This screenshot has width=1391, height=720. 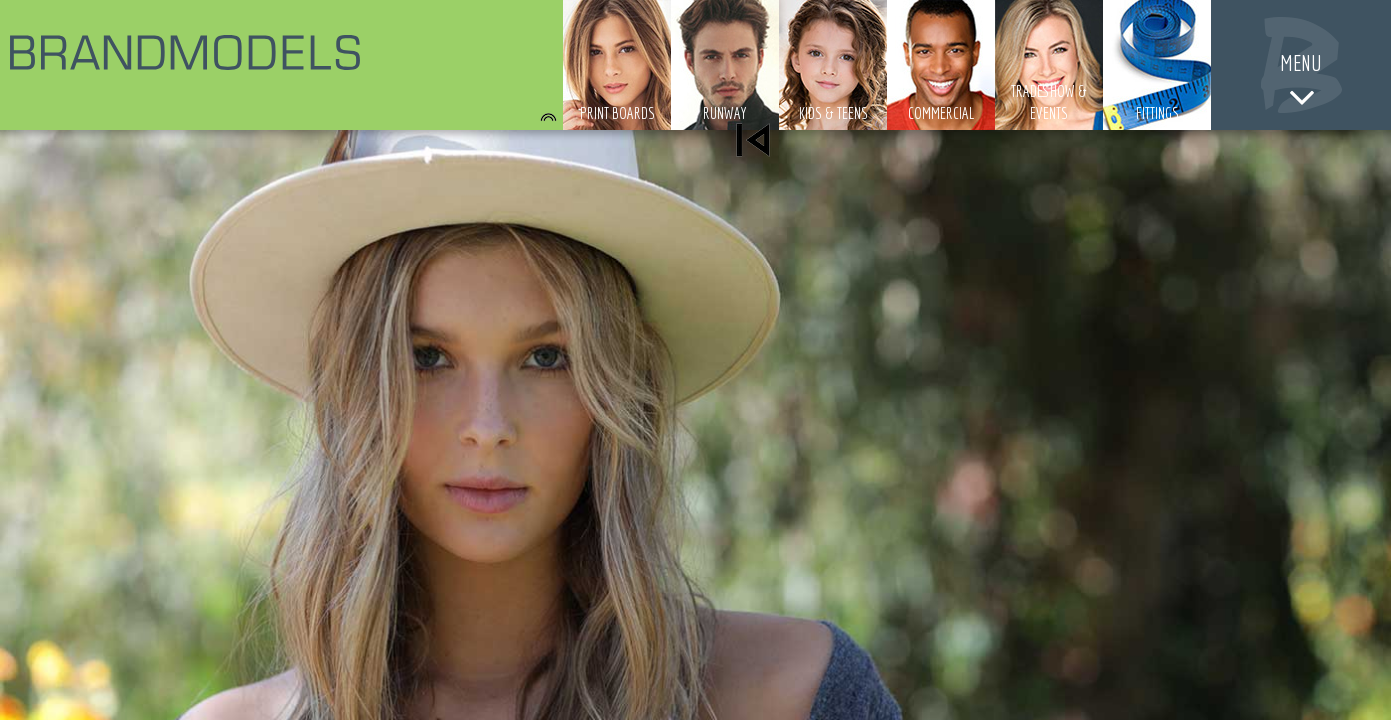 I want to click on skip to previous track, so click(x=753, y=140).